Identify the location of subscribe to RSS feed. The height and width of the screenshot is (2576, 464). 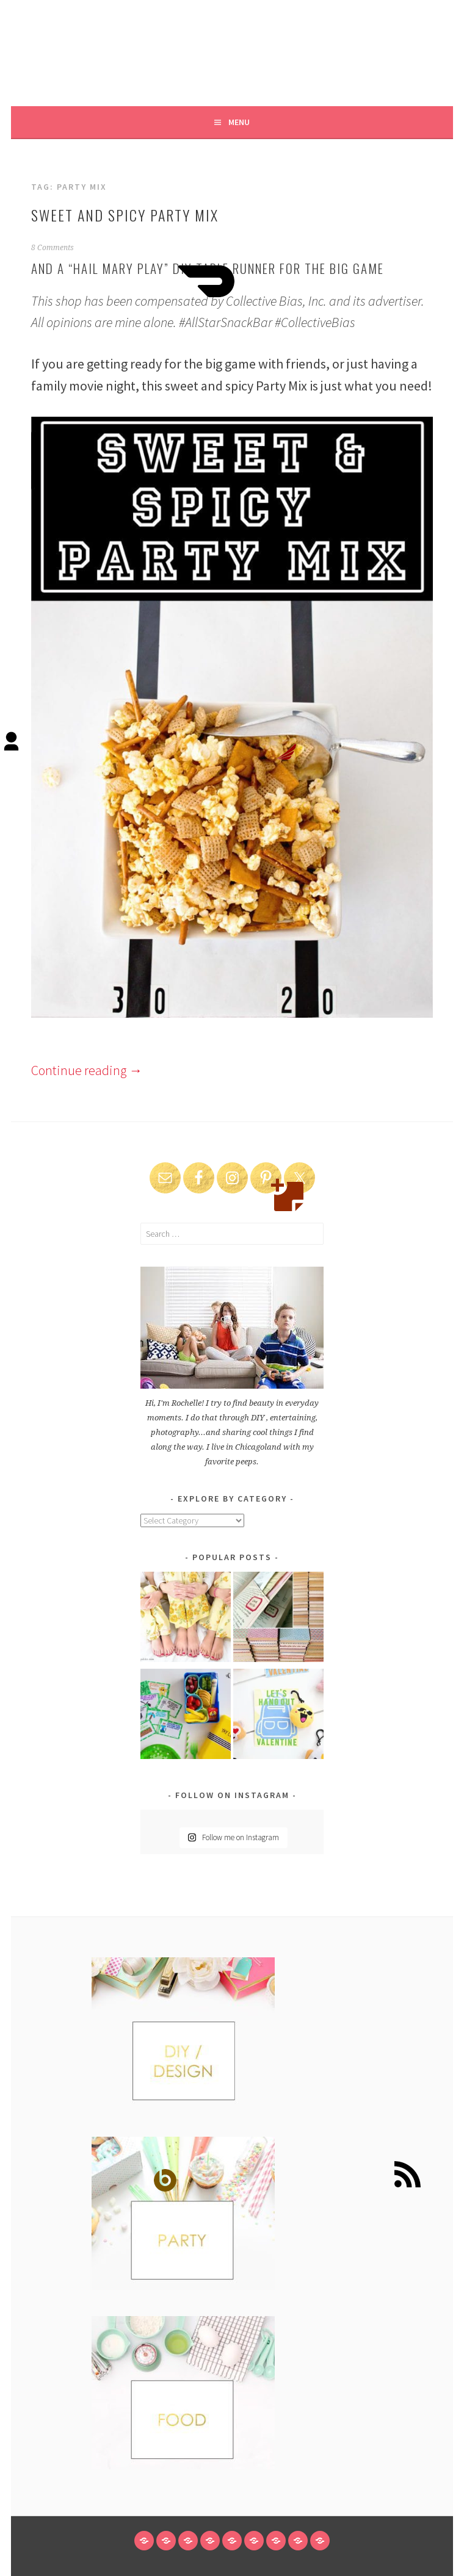
(407, 2174).